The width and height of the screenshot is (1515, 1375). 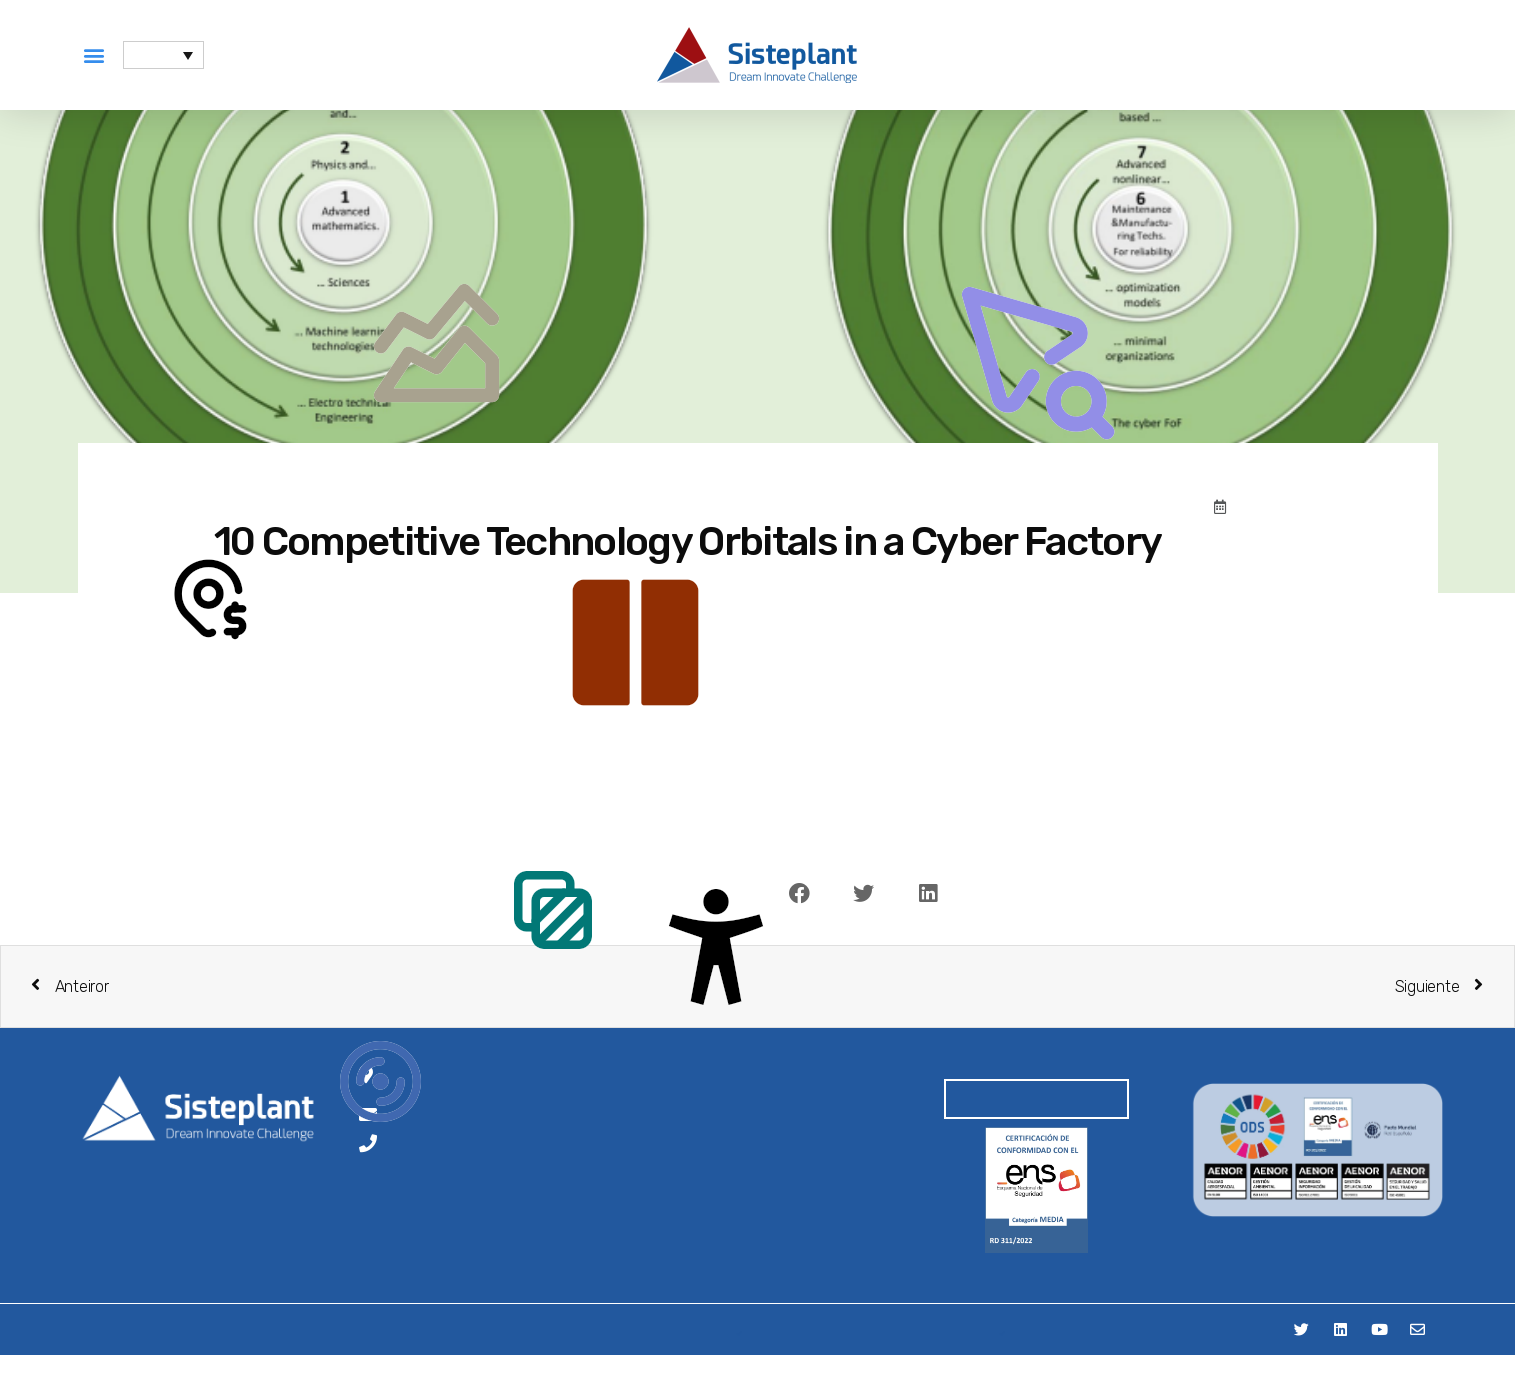 What do you see at coordinates (716, 947) in the screenshot?
I see `access accessibility settings` at bounding box center [716, 947].